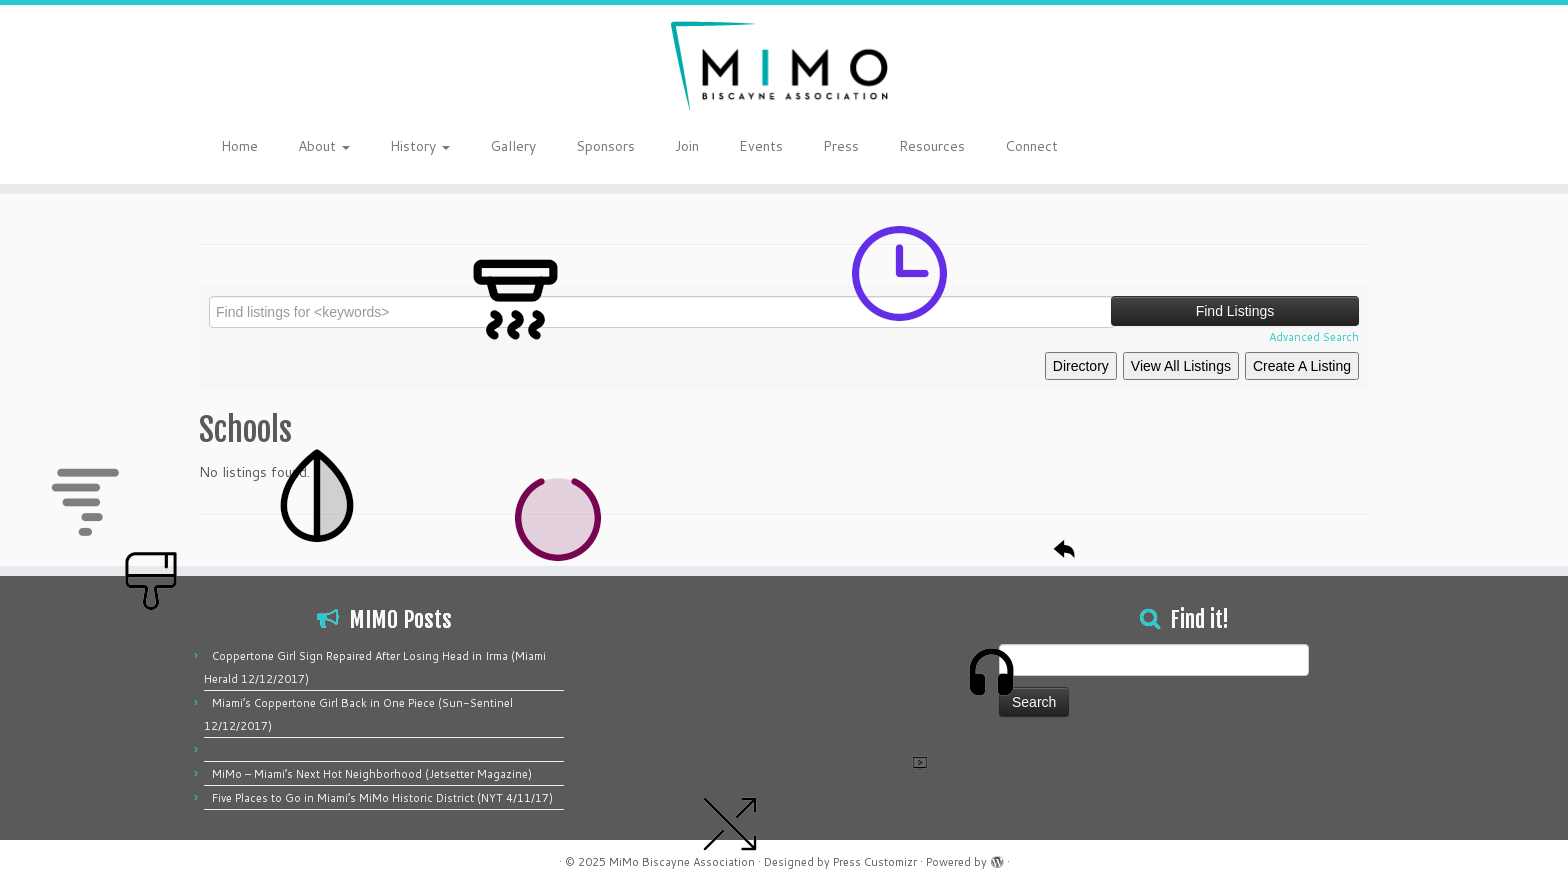 This screenshot has height=892, width=1568. Describe the element at coordinates (1064, 549) in the screenshot. I see `undo the last action` at that location.